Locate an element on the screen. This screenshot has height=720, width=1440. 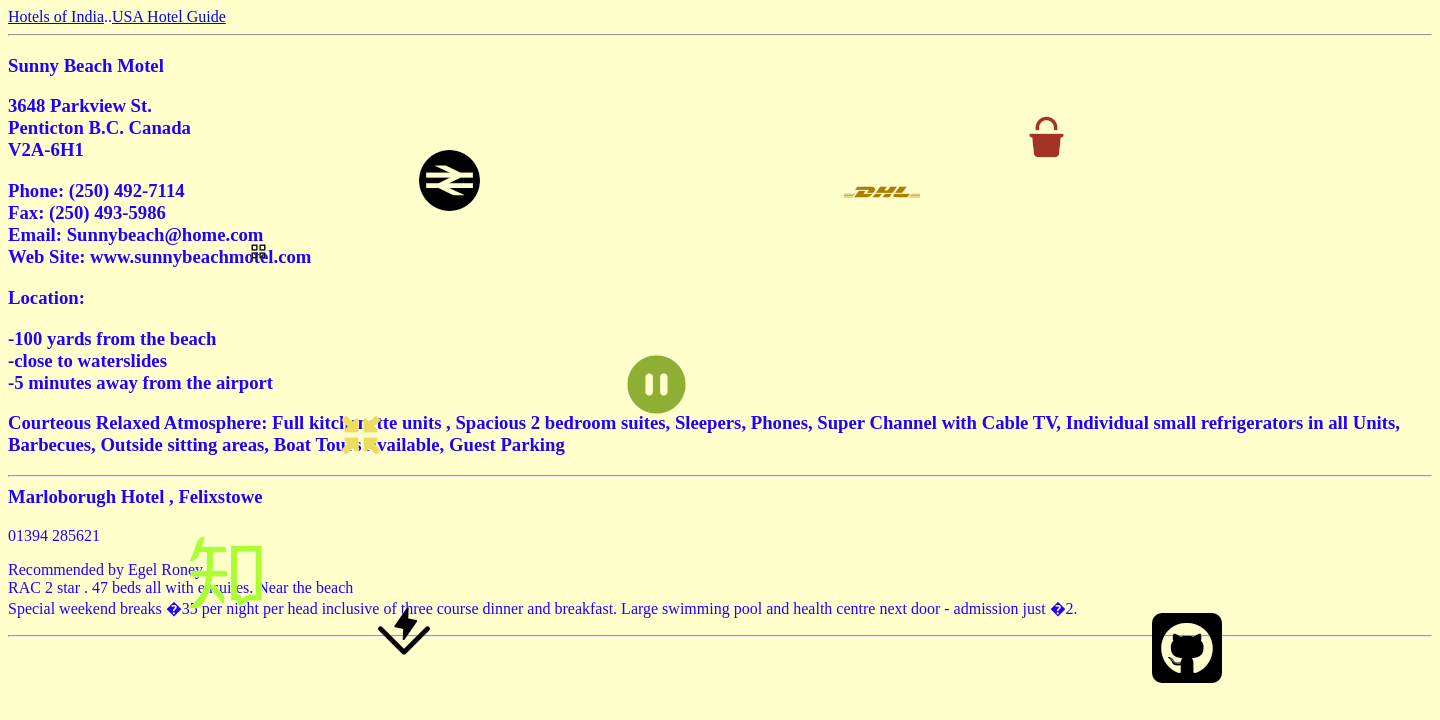
access app grid or menu is located at coordinates (258, 251).